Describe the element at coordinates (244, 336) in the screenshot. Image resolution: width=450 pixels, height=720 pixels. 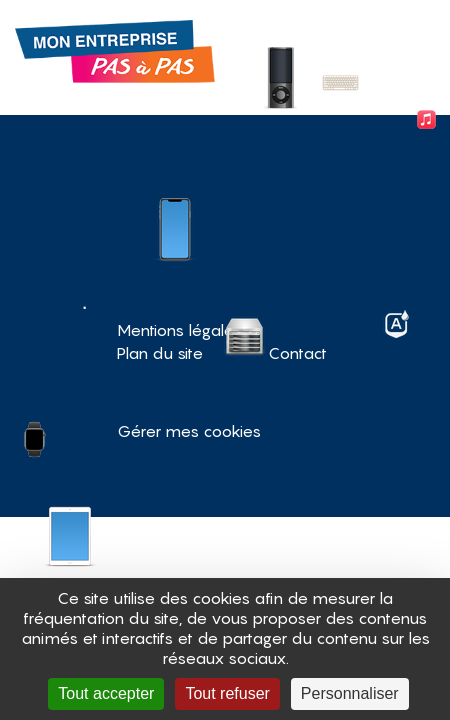
I see `access multi-disk storage device` at that location.